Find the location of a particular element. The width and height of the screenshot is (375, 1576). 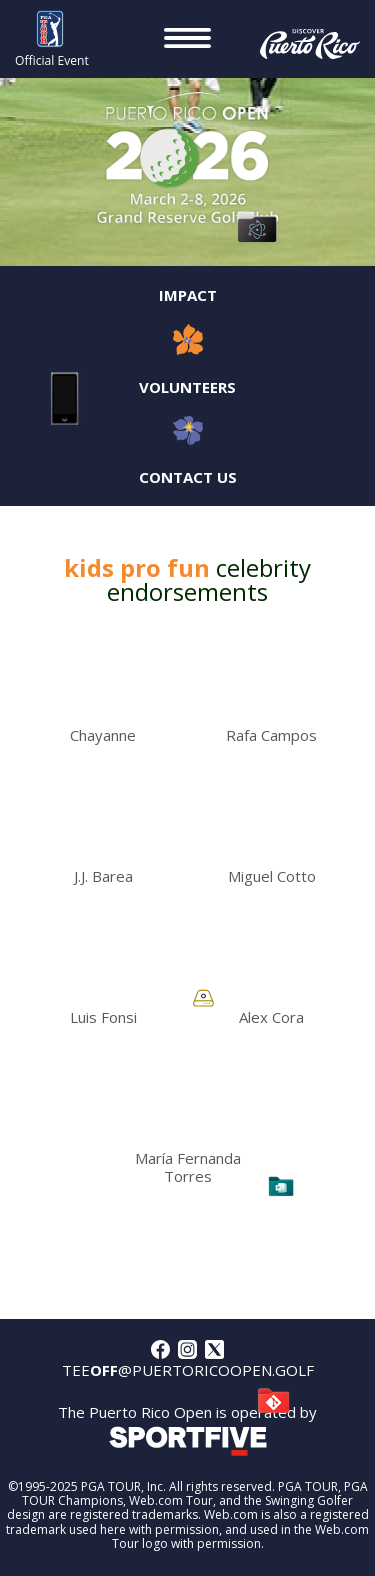

open folder containing microsoft publisher files is located at coordinates (281, 1187).